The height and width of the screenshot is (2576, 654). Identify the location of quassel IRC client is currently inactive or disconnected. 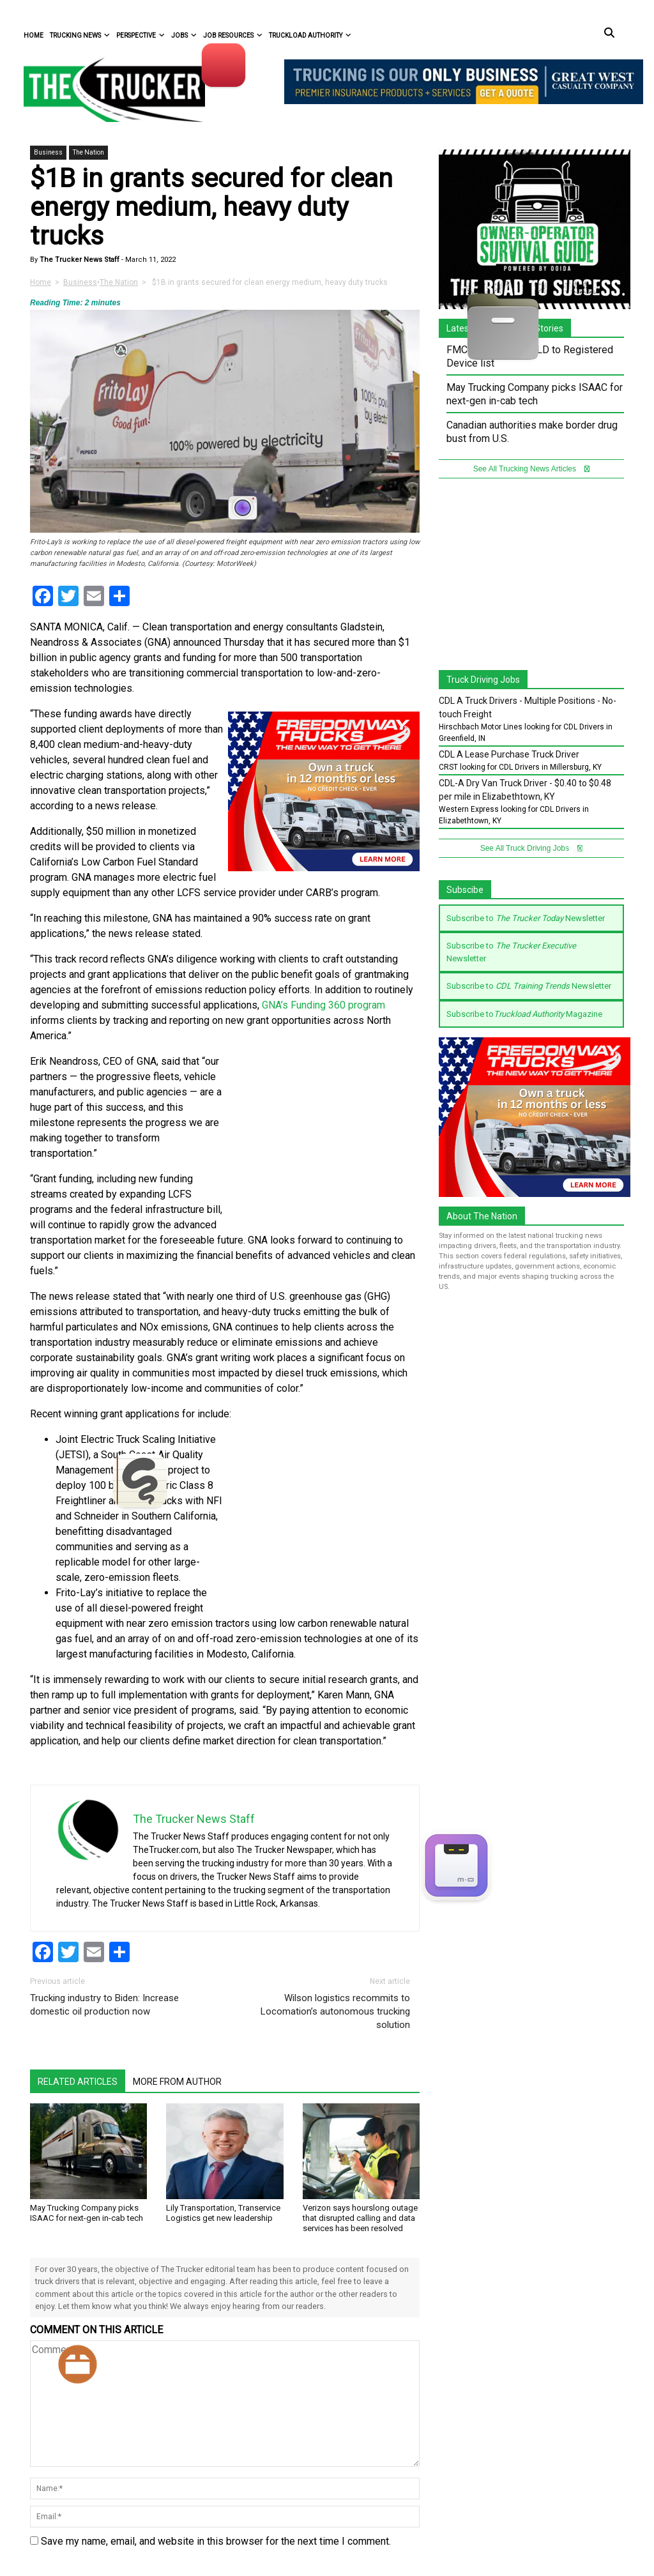
(574, 848).